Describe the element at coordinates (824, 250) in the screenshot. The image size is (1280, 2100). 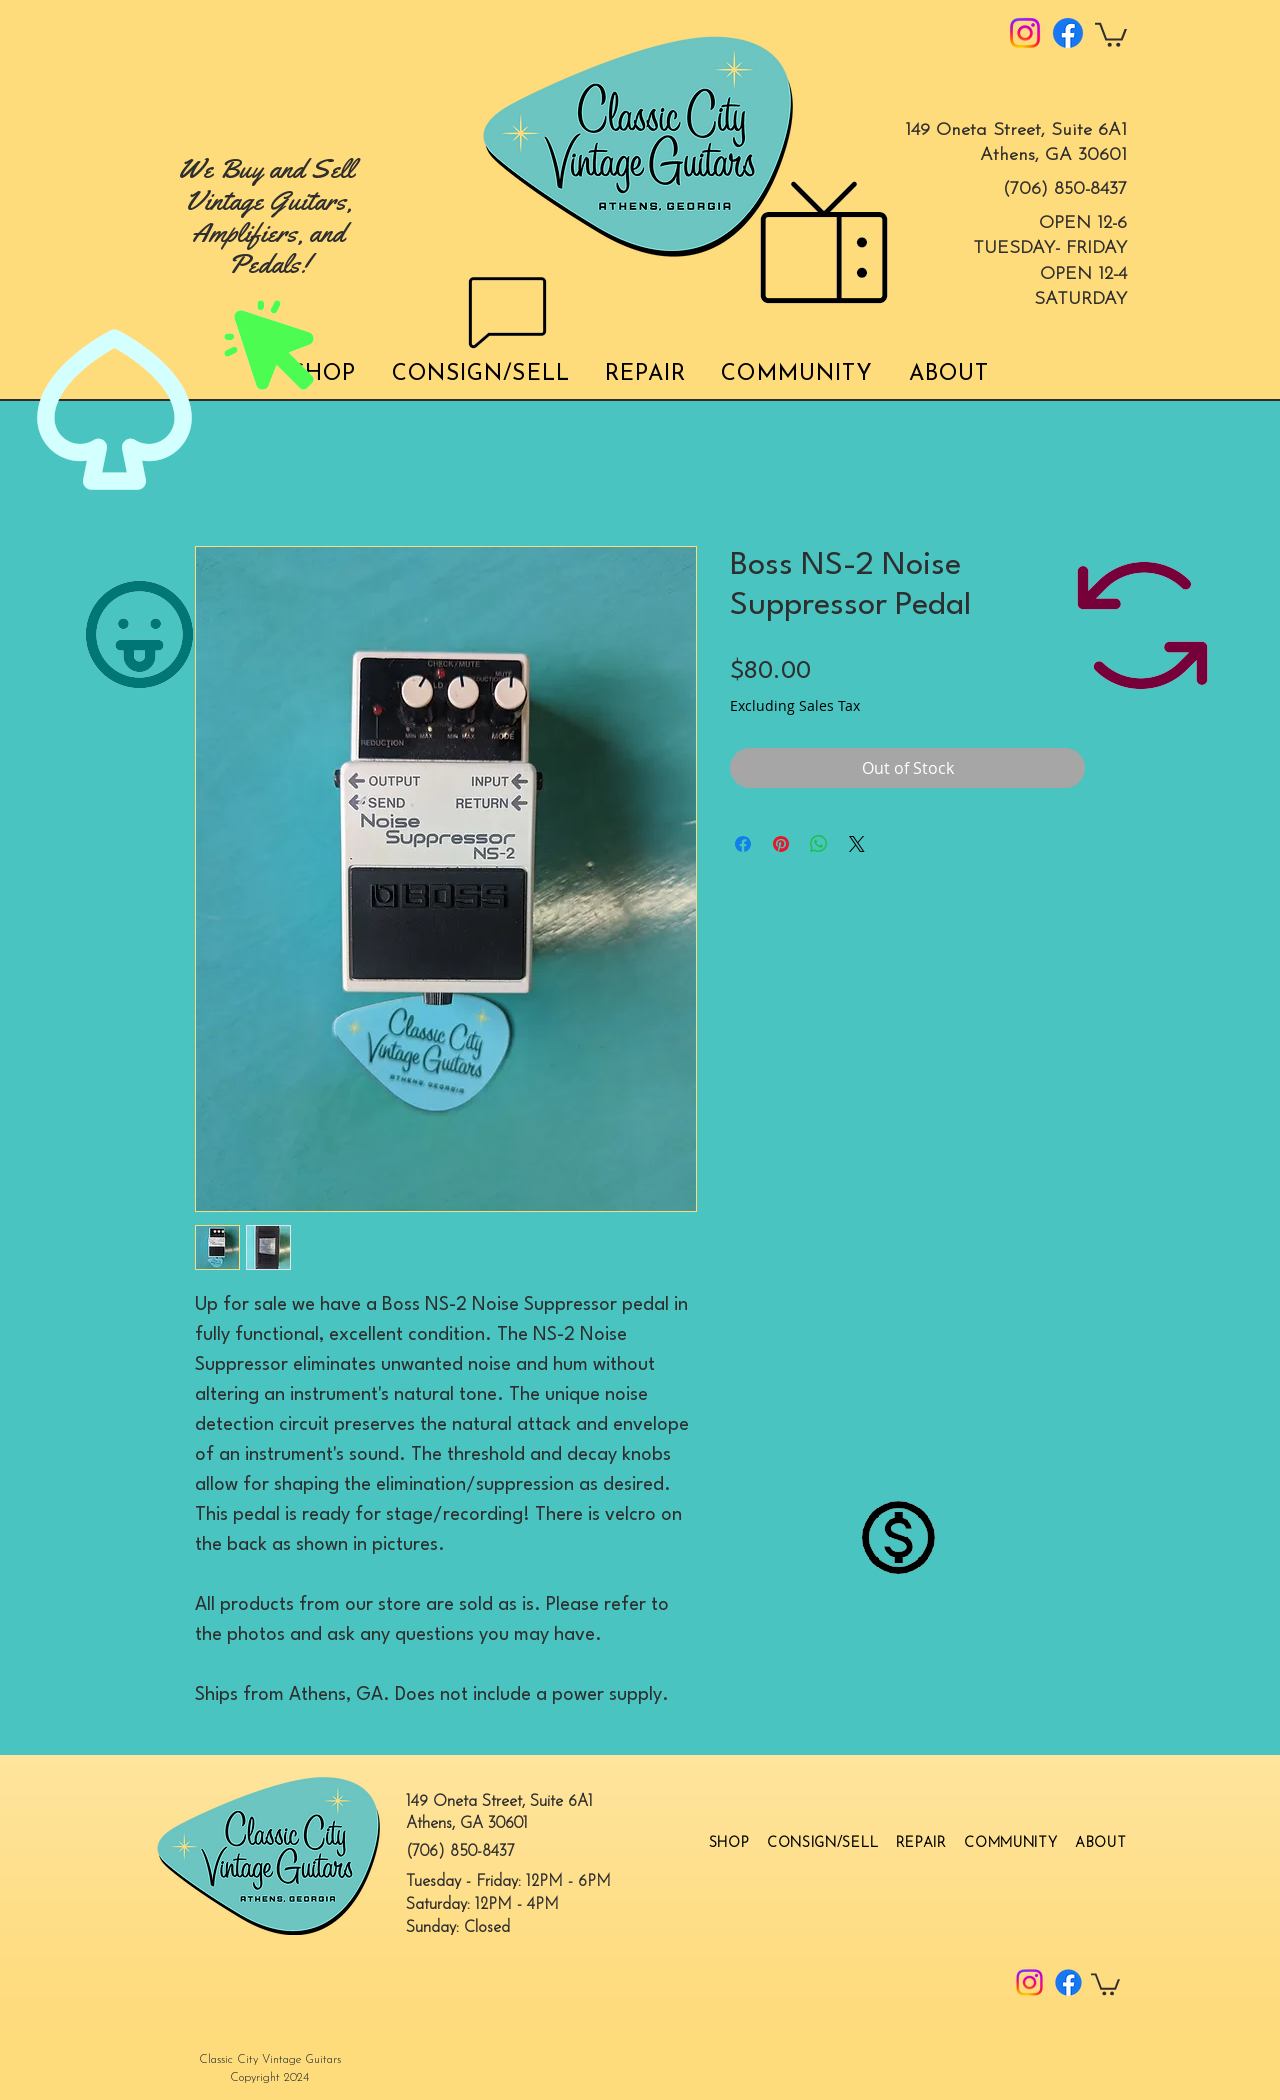
I see `access TV or video streaming features` at that location.